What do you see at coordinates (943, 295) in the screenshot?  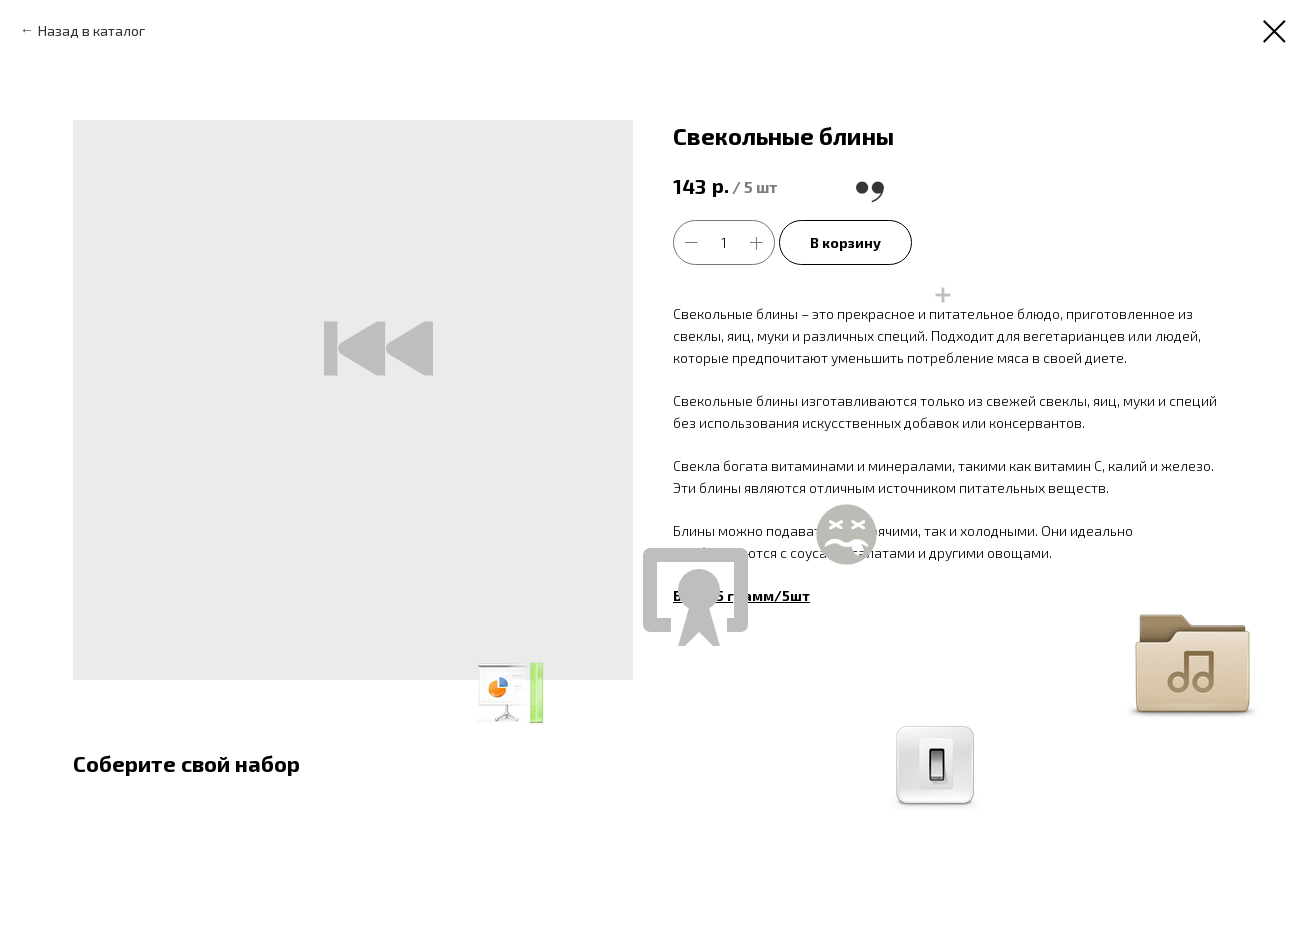 I see `add a new item to a list` at bounding box center [943, 295].